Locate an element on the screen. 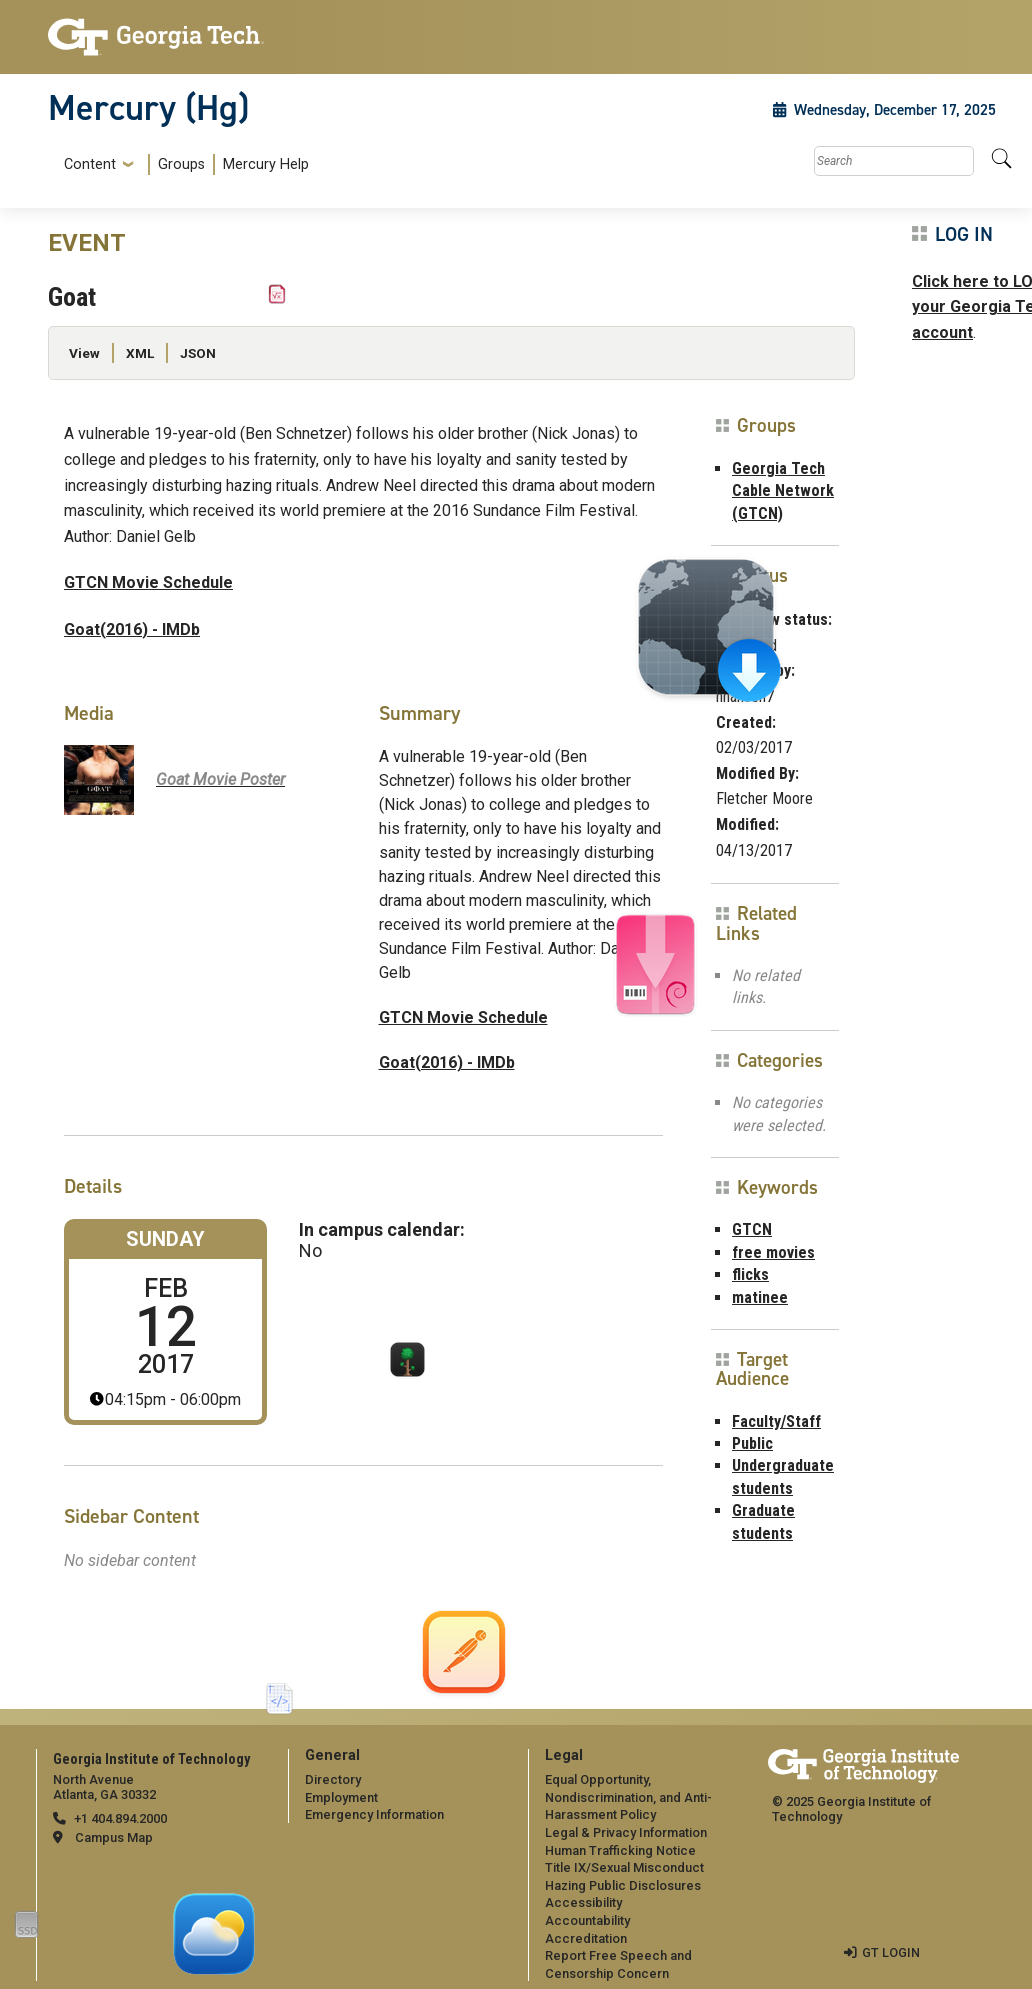 The width and height of the screenshot is (1032, 1989). open the weather app is located at coordinates (214, 1934).